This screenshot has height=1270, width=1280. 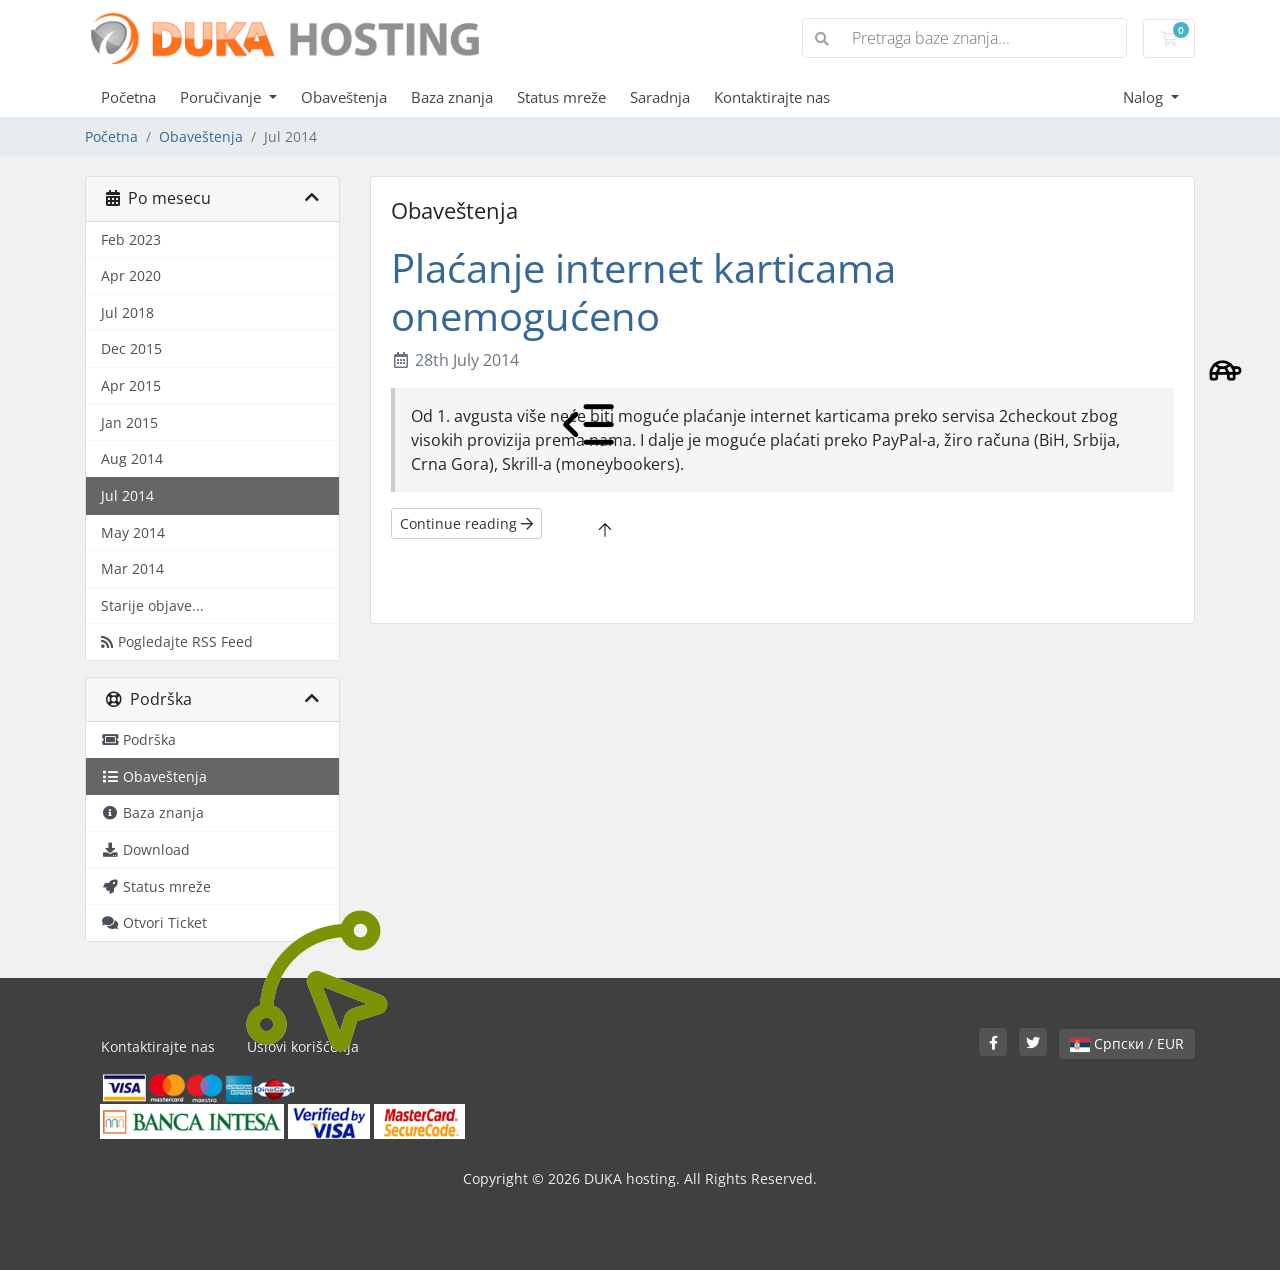 I want to click on indicates slow loading or processing speed, so click(x=1225, y=370).